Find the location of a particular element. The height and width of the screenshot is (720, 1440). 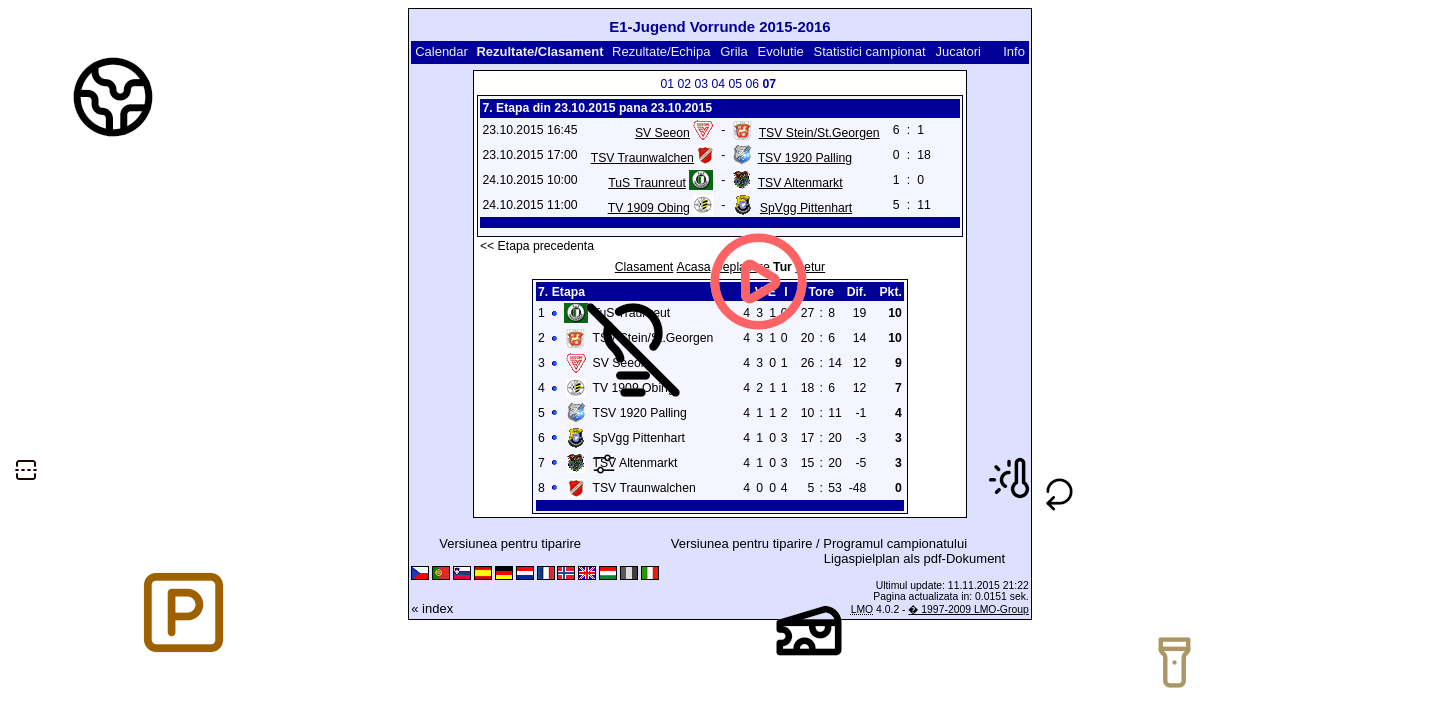

turn off lights or disable lighting is located at coordinates (633, 350).